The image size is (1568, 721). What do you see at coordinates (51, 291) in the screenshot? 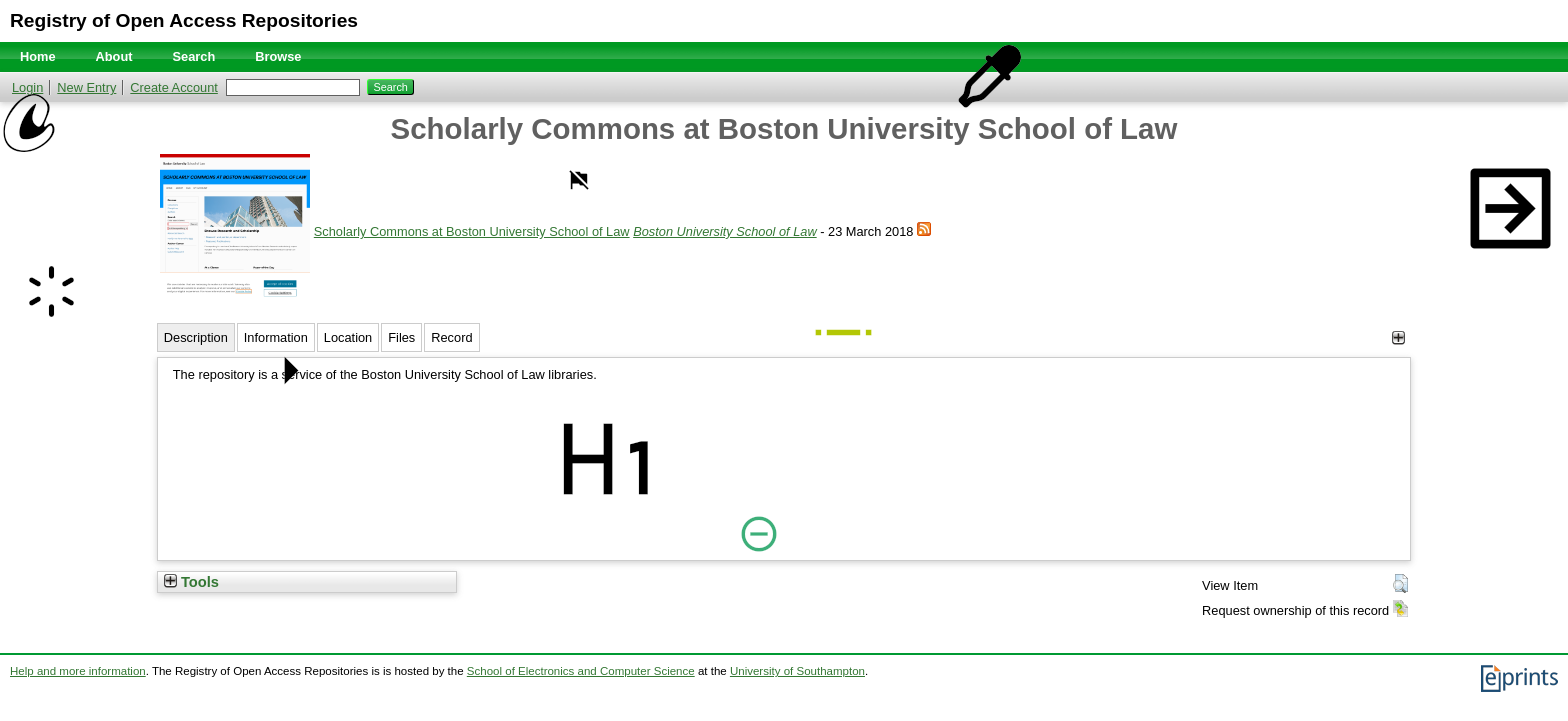
I see `loading content in progress` at bounding box center [51, 291].